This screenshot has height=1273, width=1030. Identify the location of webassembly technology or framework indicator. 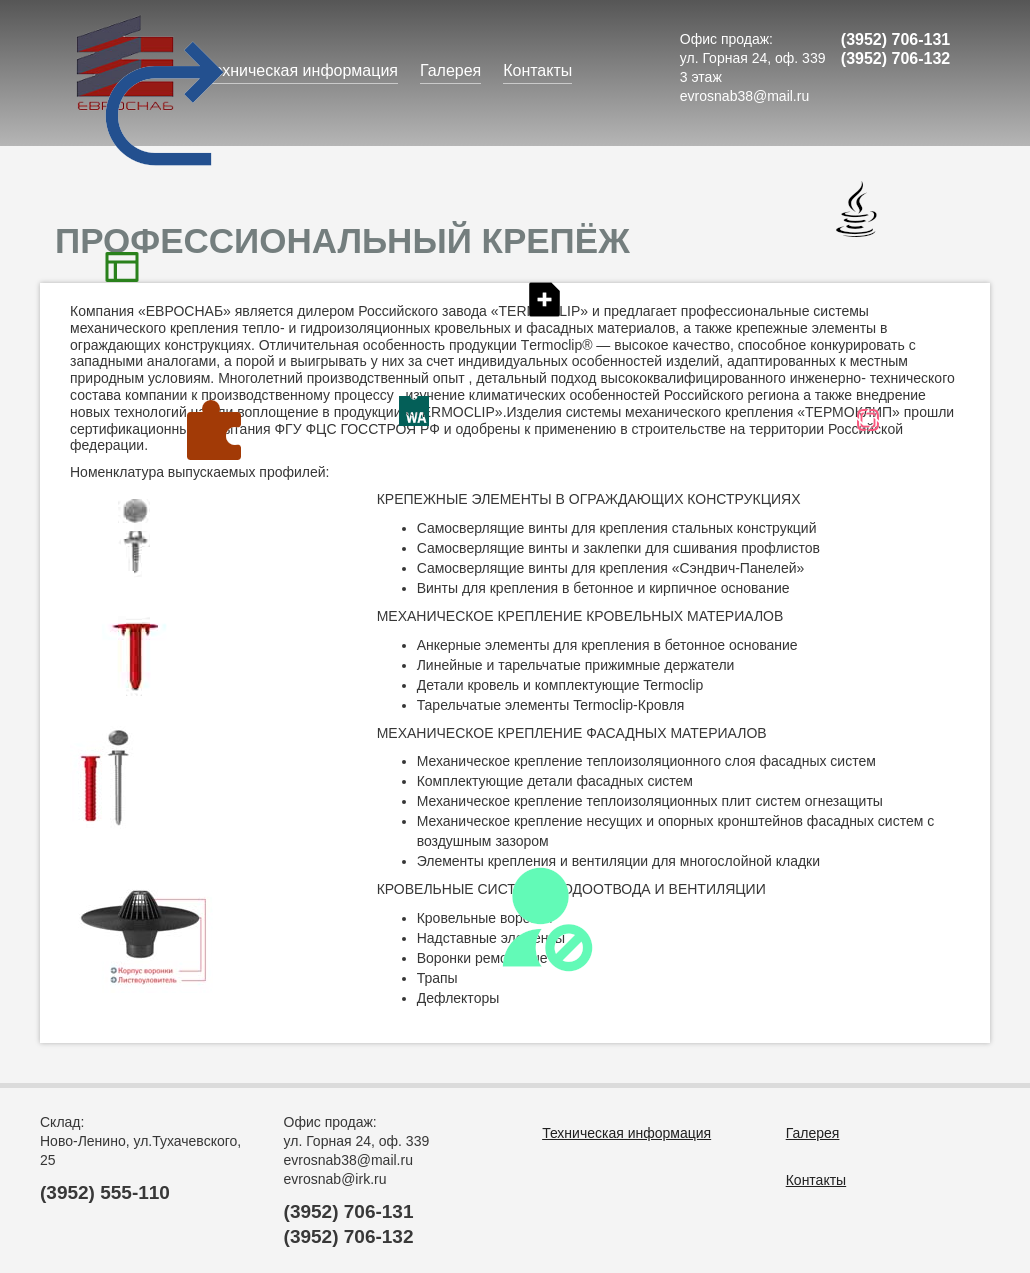
(414, 411).